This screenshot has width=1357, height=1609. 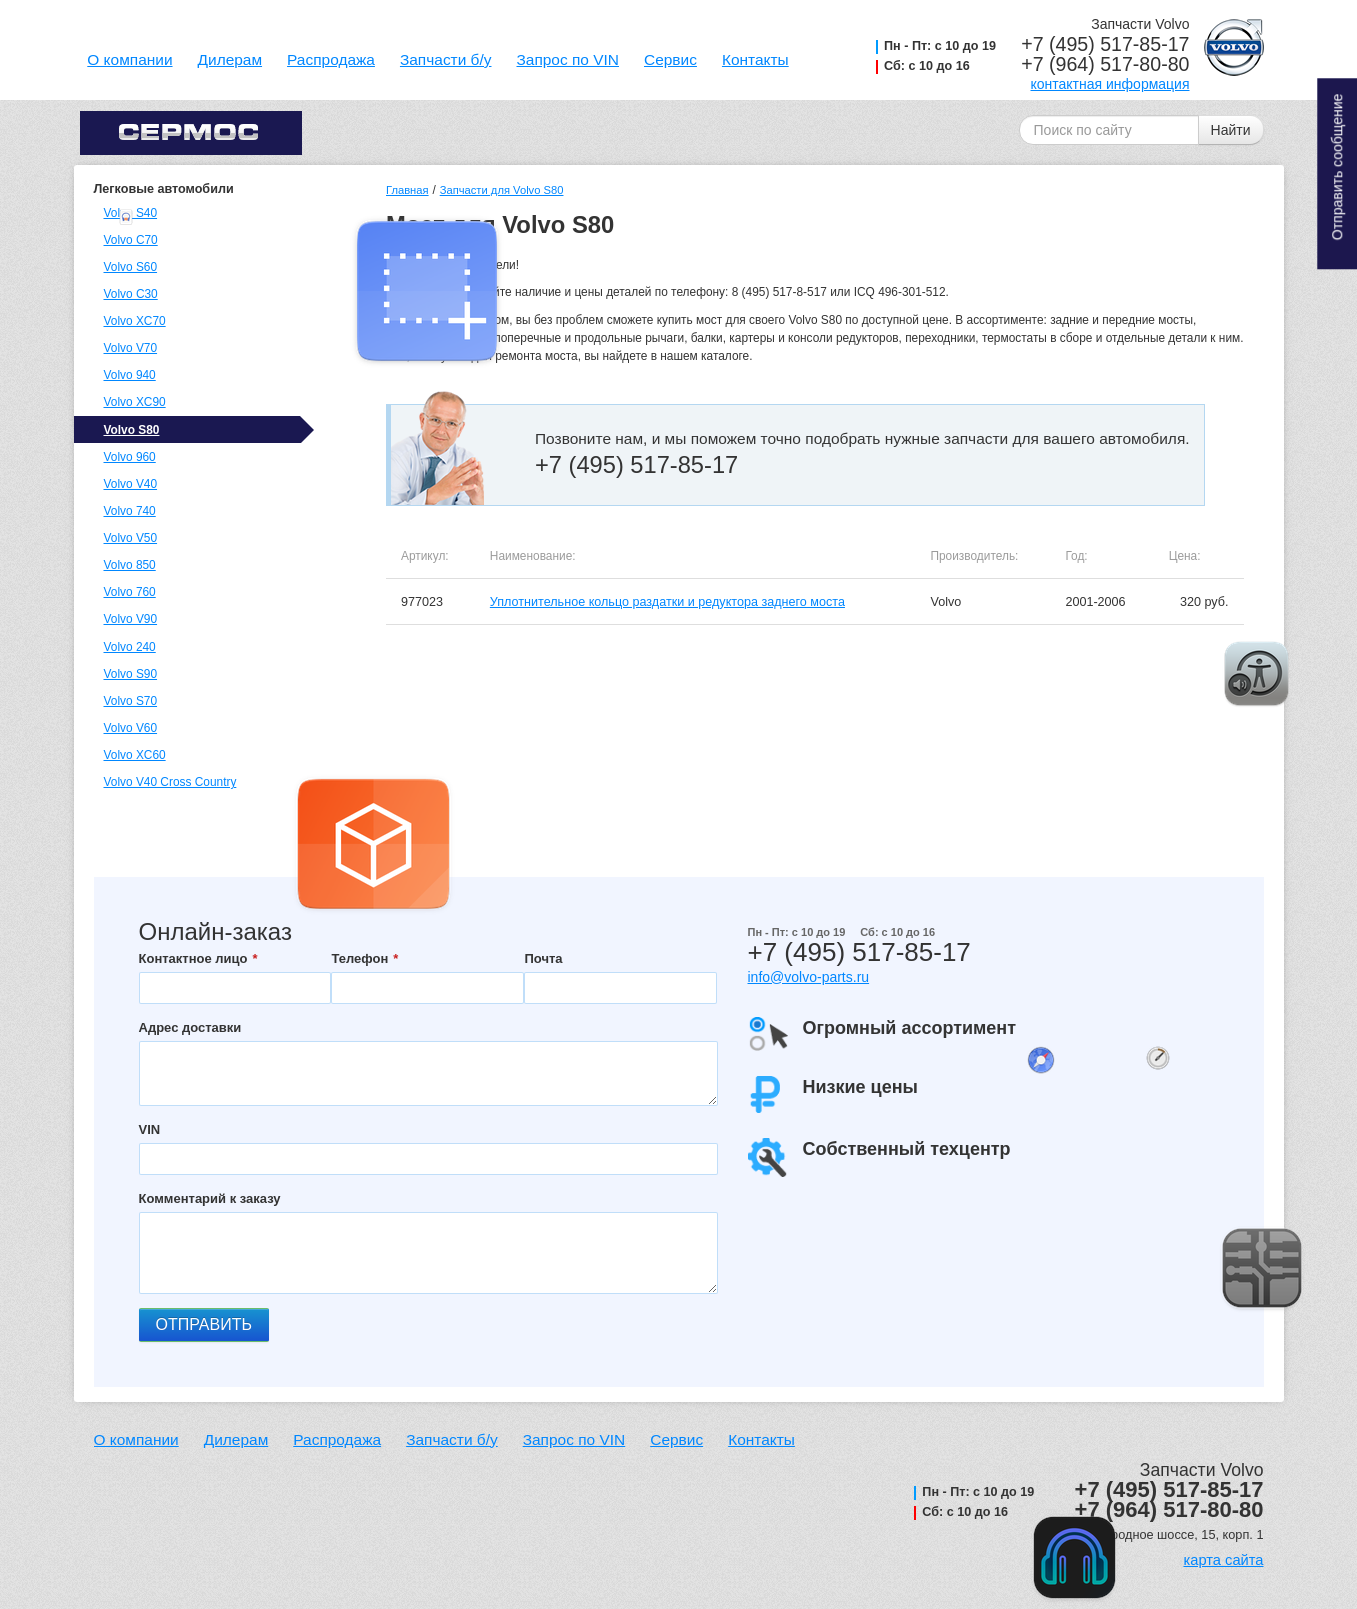 What do you see at coordinates (373, 838) in the screenshot?
I see `open a 3D model file in STL format` at bounding box center [373, 838].